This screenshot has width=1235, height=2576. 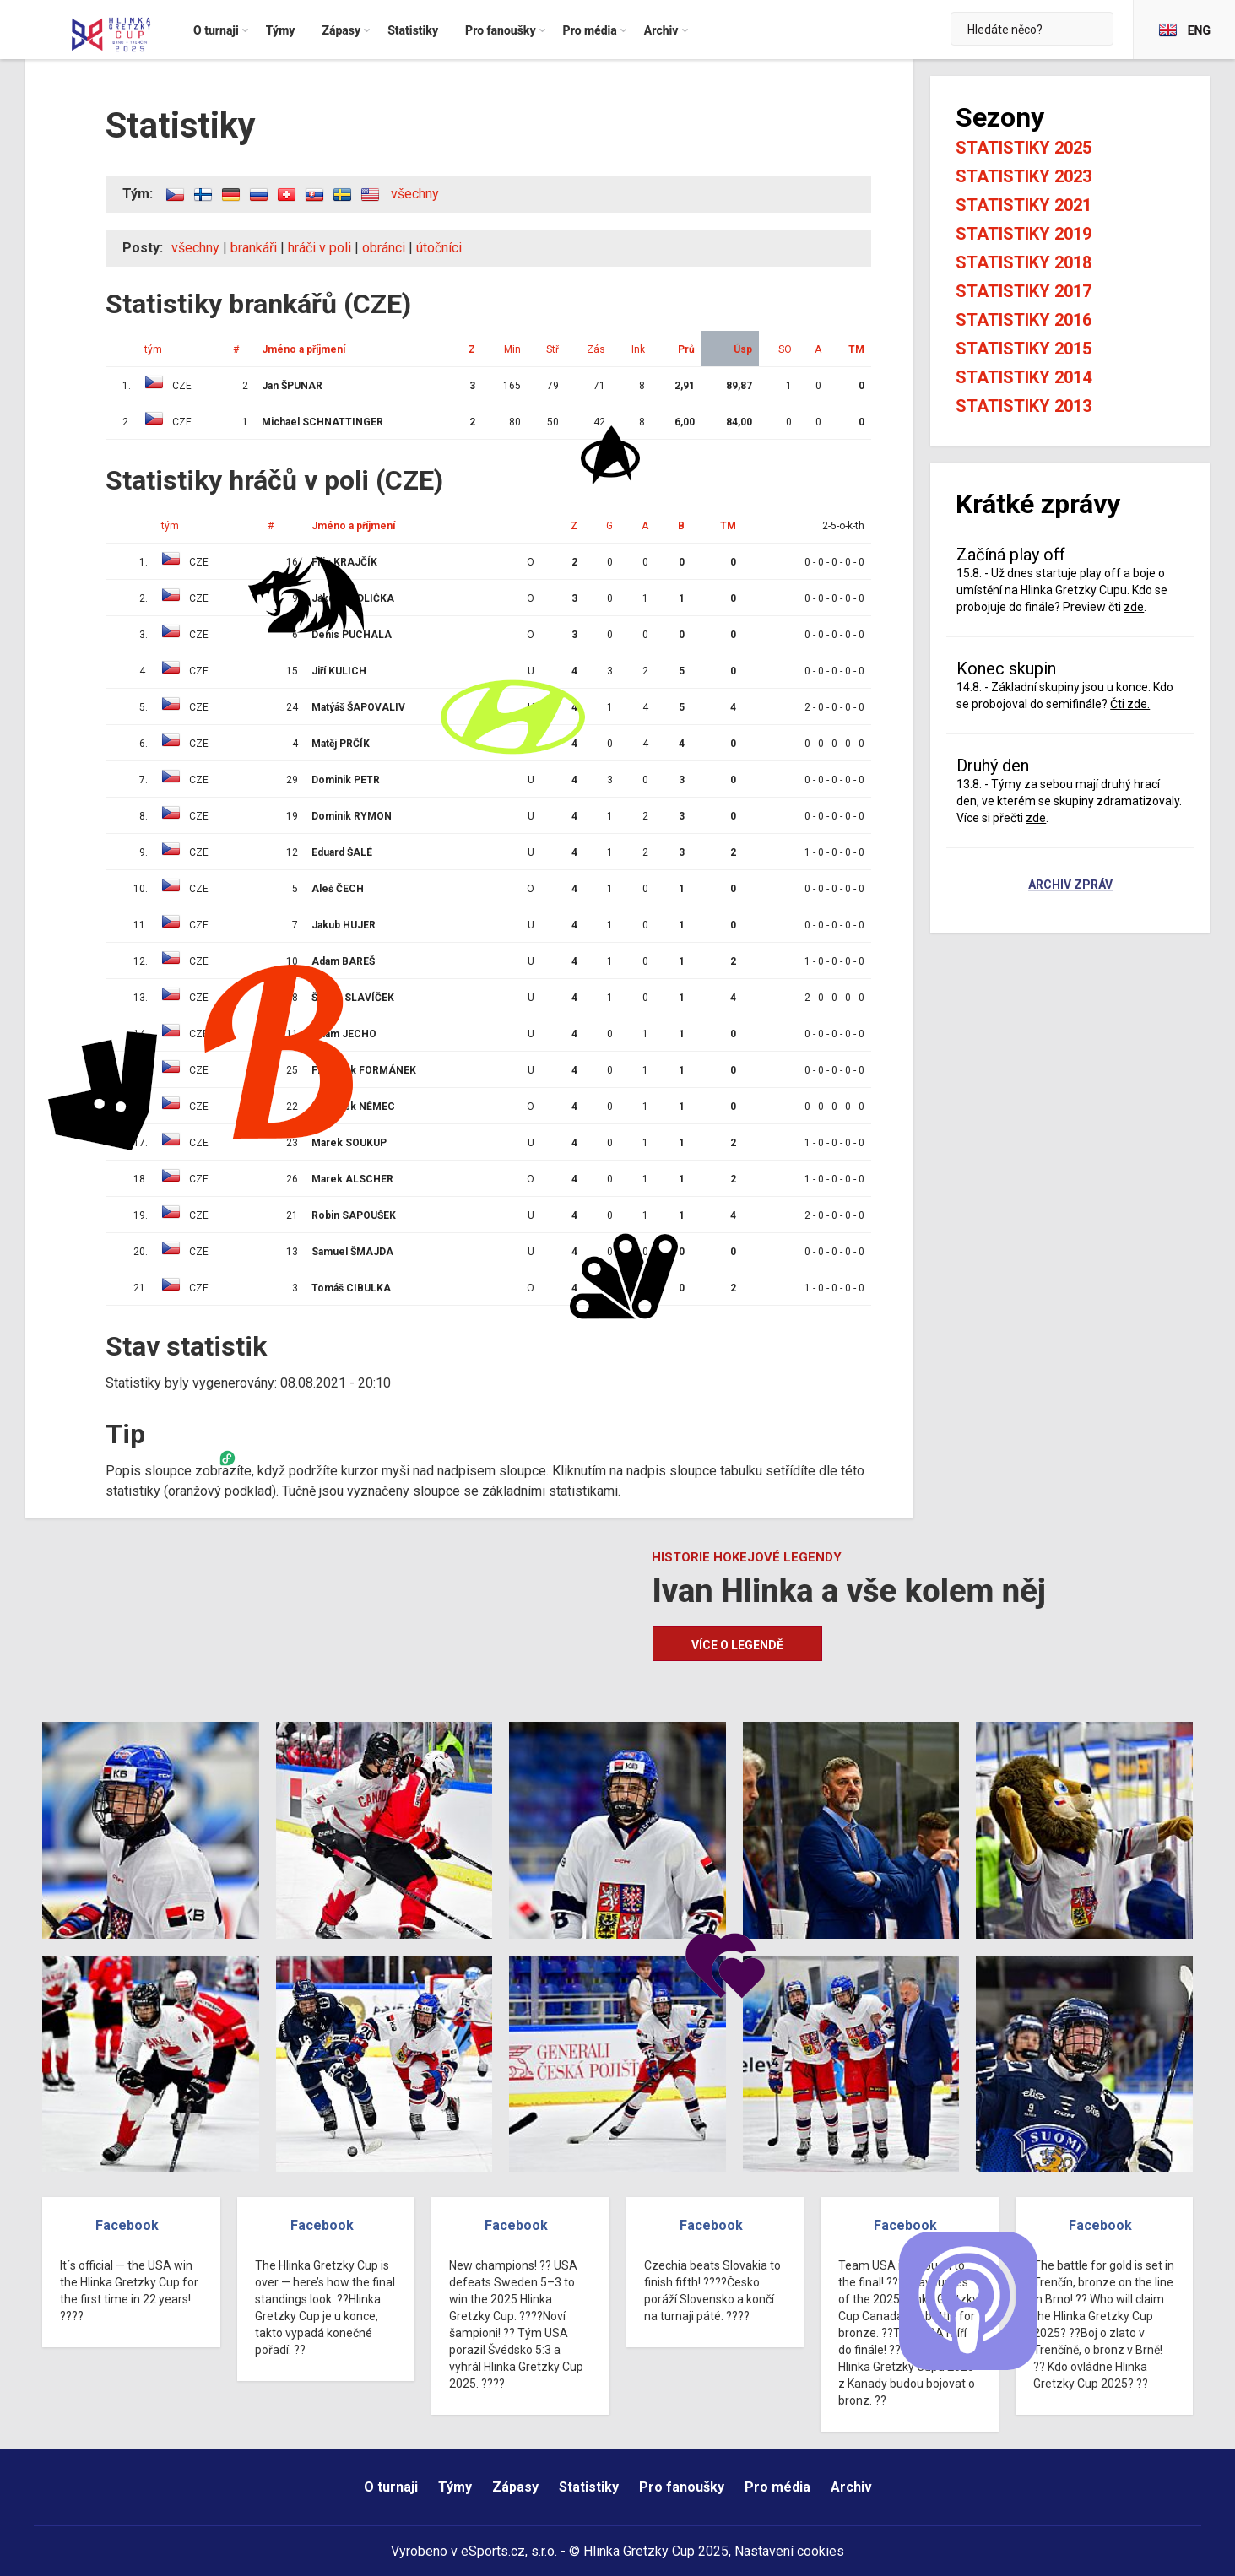 What do you see at coordinates (624, 1276) in the screenshot?
I see `Google Apps Script logo` at bounding box center [624, 1276].